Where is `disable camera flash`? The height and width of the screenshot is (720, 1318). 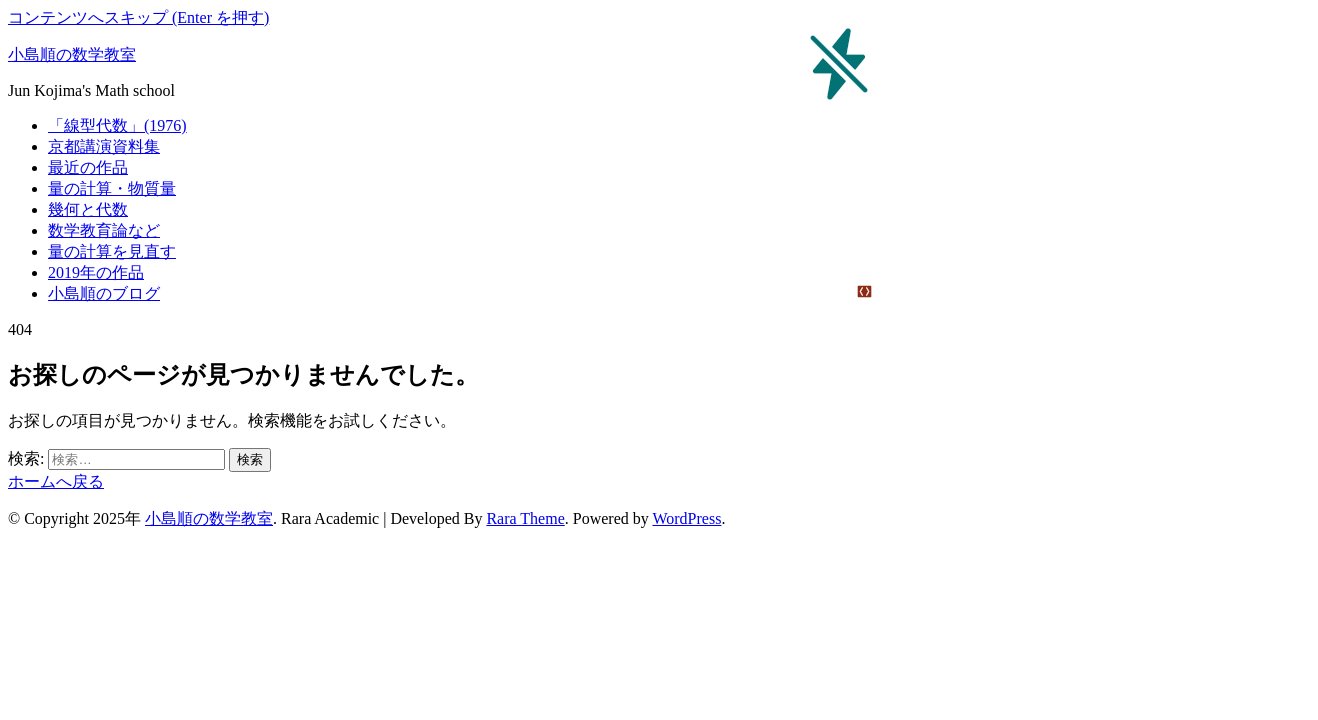
disable camera flash is located at coordinates (839, 64).